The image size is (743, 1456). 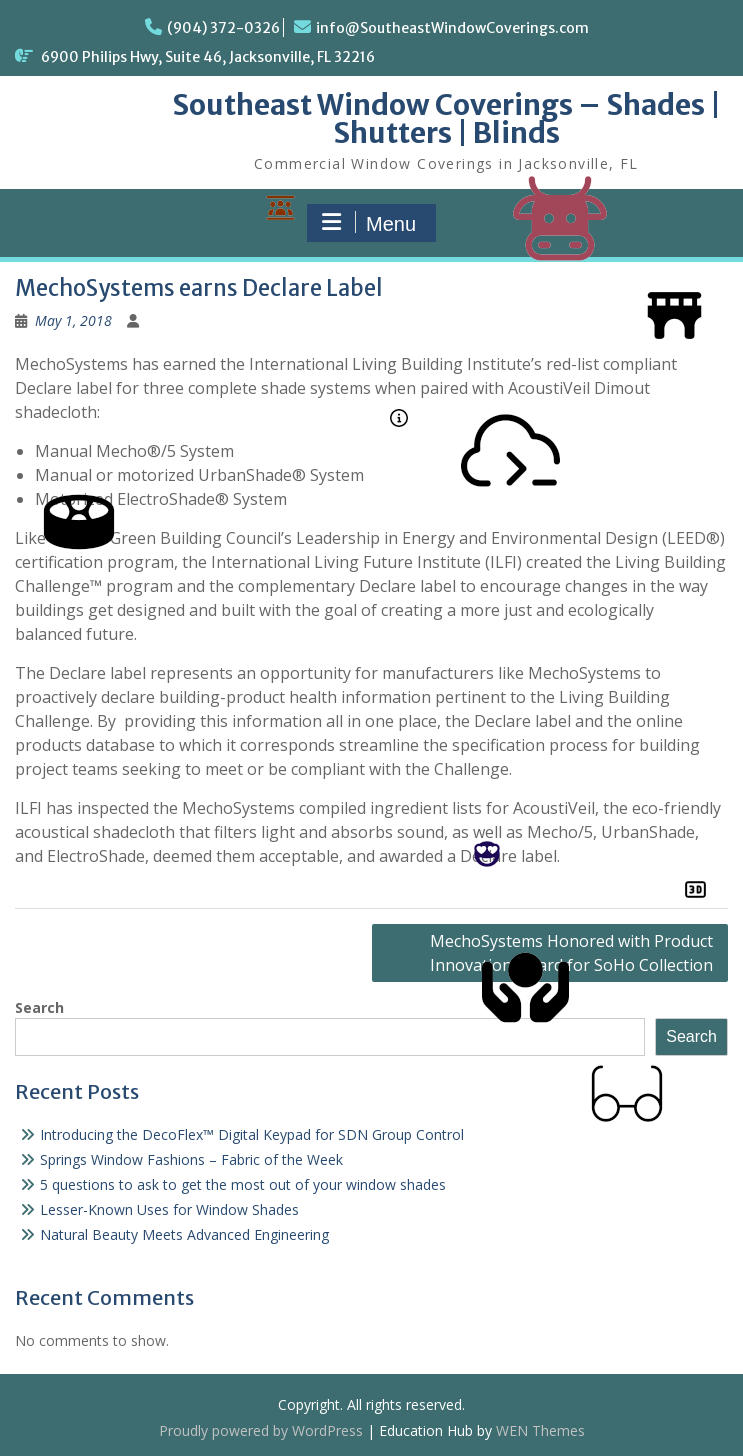 I want to click on view more information or details, so click(x=399, y=418).